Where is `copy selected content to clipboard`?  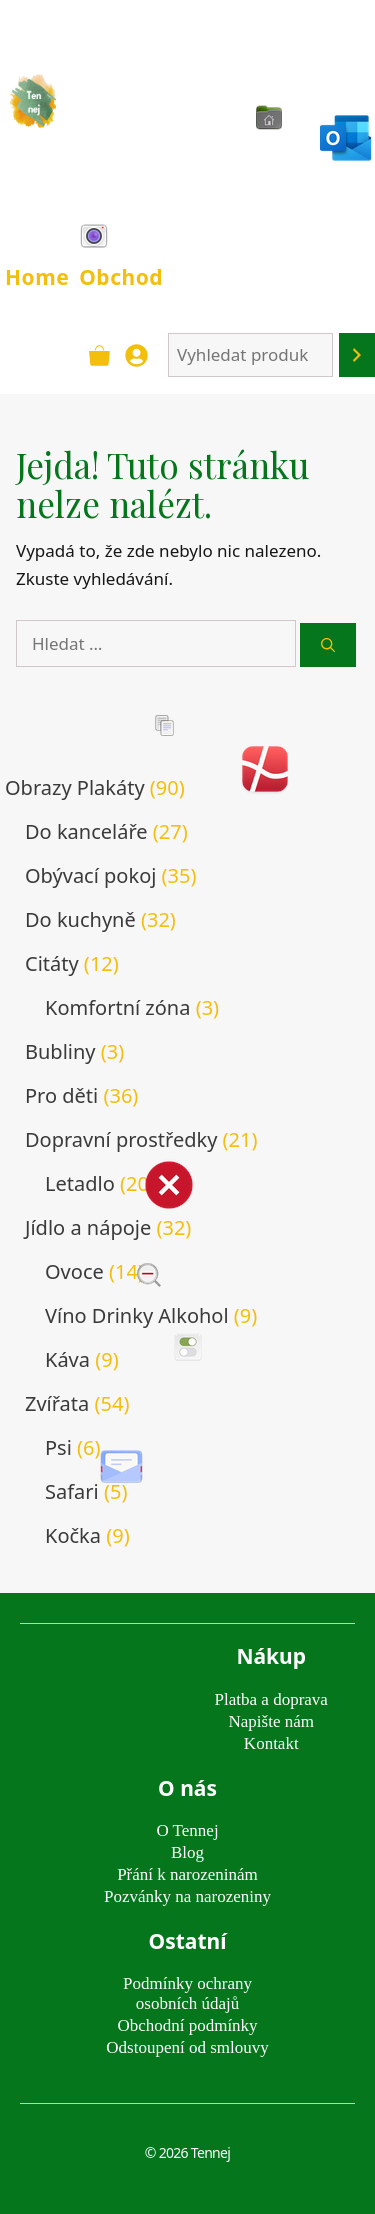 copy selected content to clipboard is located at coordinates (164, 725).